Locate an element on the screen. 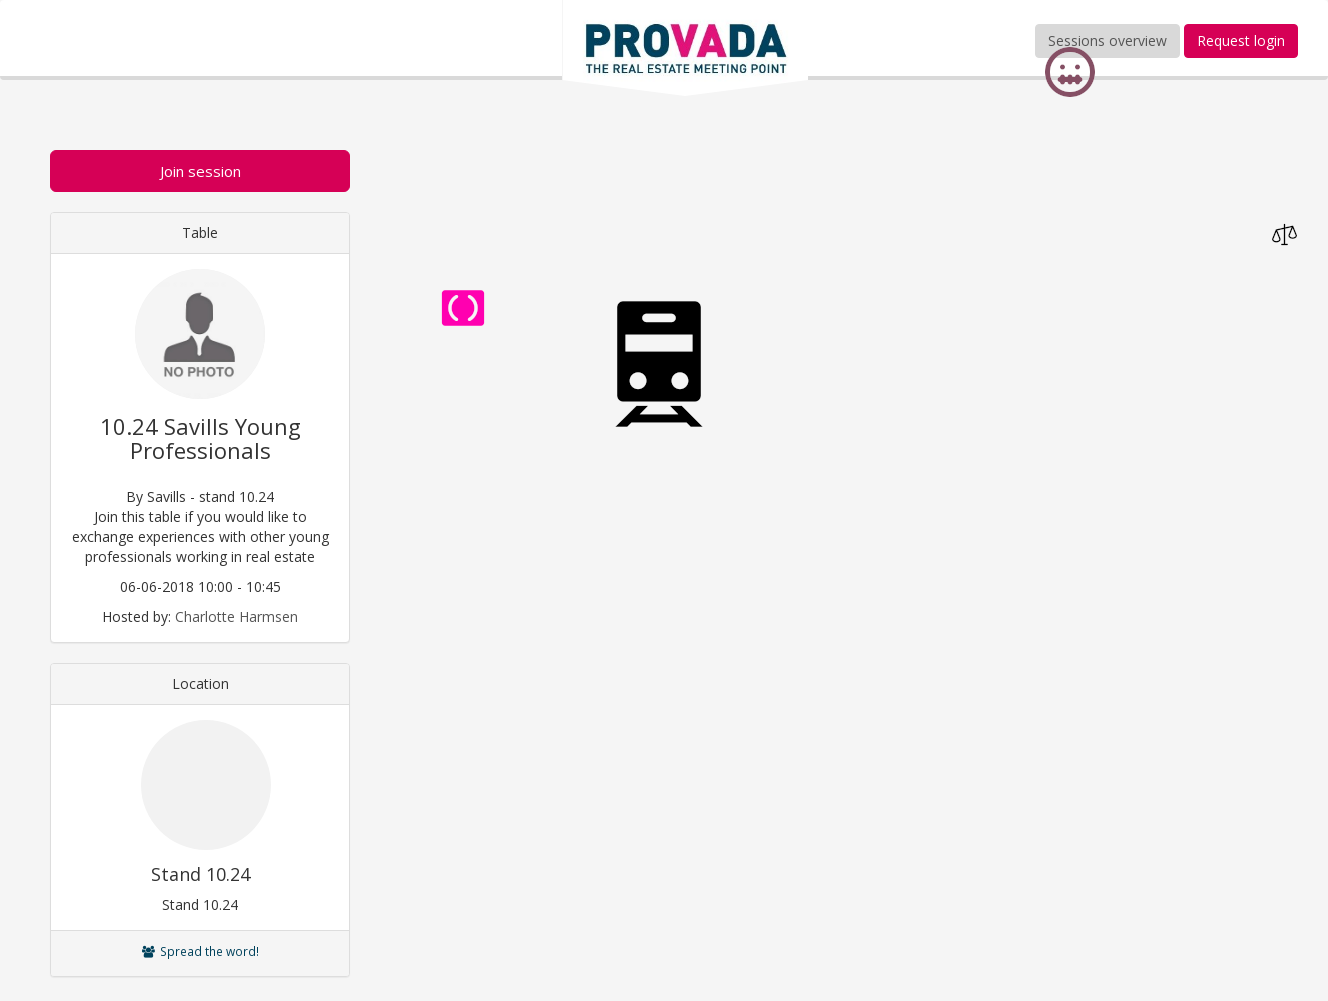 The image size is (1328, 1001). insert parentheses or brackets in text is located at coordinates (463, 308).